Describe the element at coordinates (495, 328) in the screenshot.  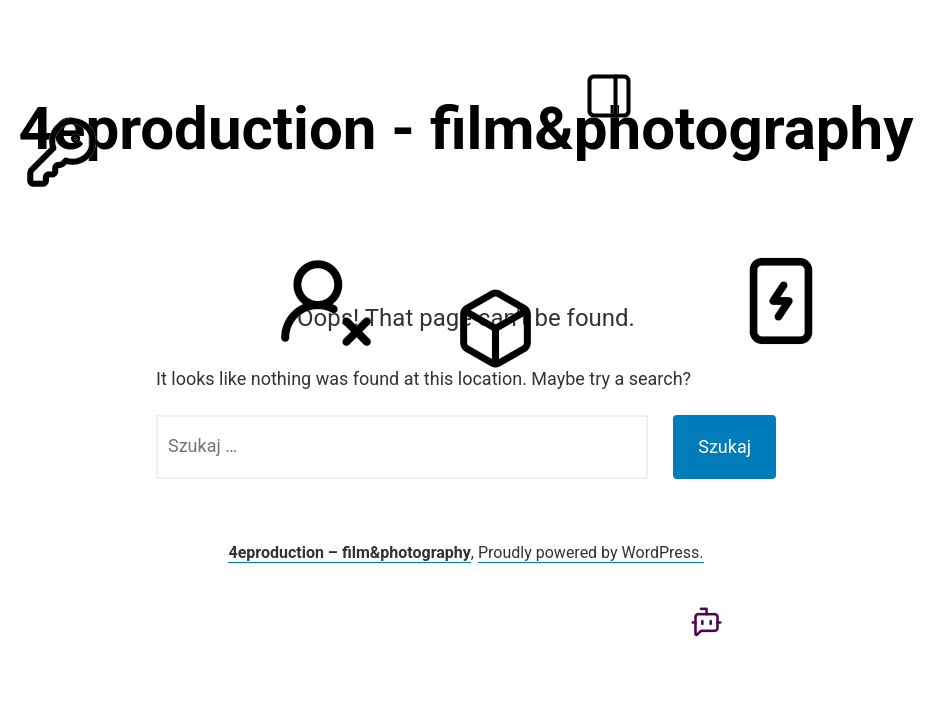
I see `view package or shipment details` at that location.